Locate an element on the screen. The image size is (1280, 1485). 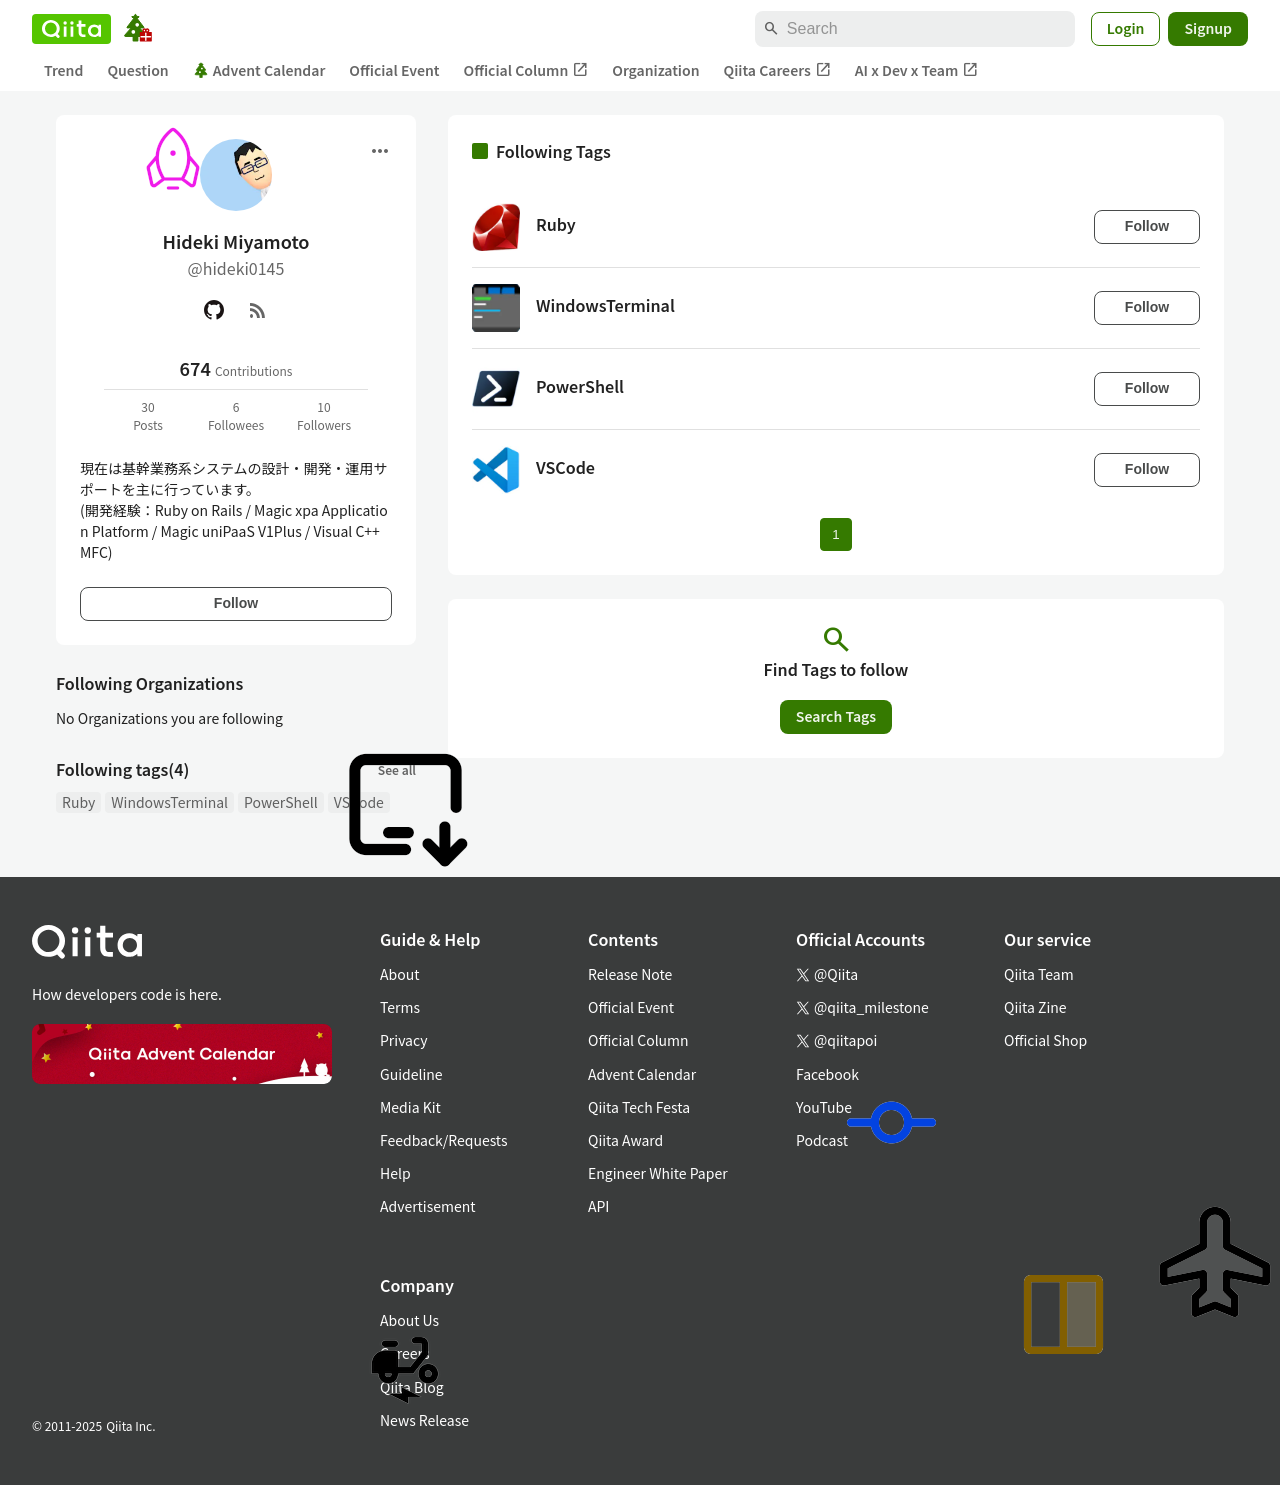
view commit history is located at coordinates (891, 1122).